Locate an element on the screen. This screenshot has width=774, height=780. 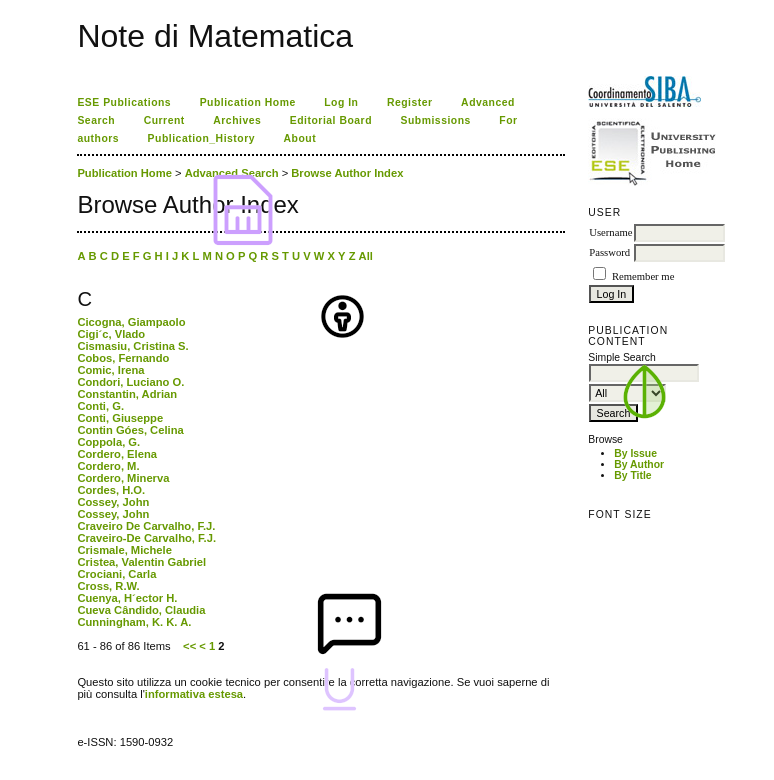
adjust opacity or transparency level is located at coordinates (644, 393).